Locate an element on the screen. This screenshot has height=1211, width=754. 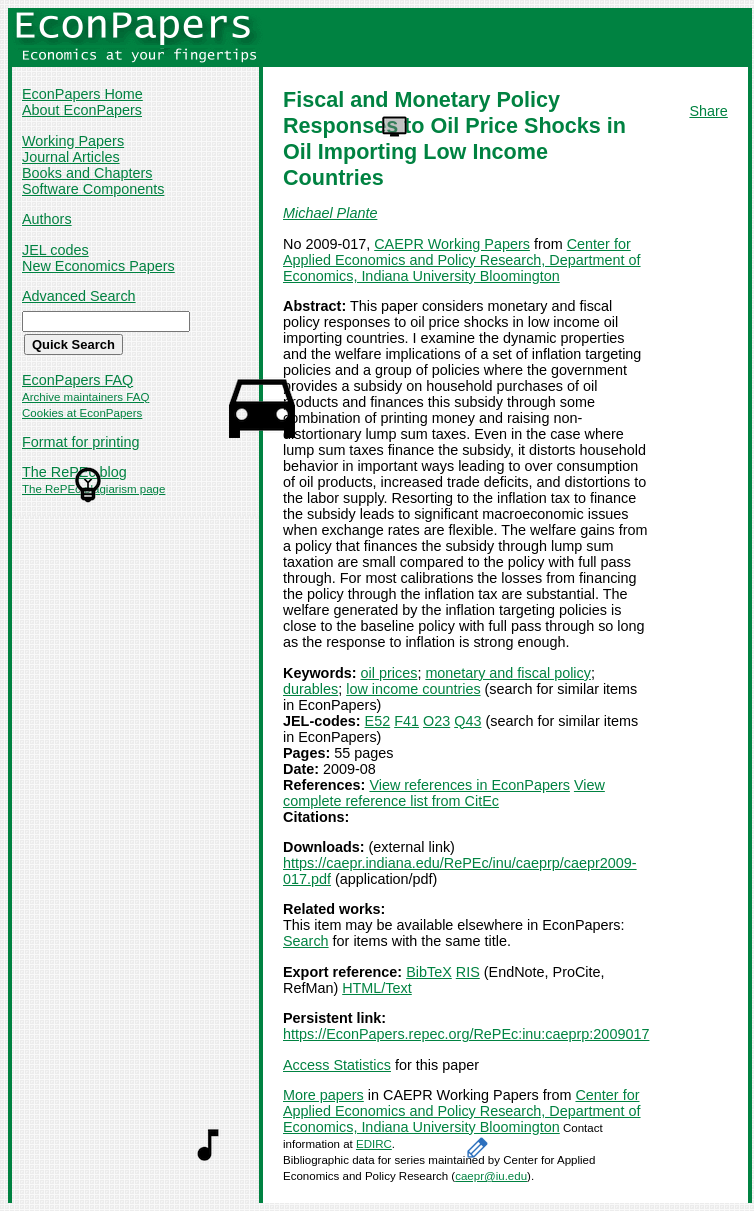
get driving directions is located at coordinates (262, 405).